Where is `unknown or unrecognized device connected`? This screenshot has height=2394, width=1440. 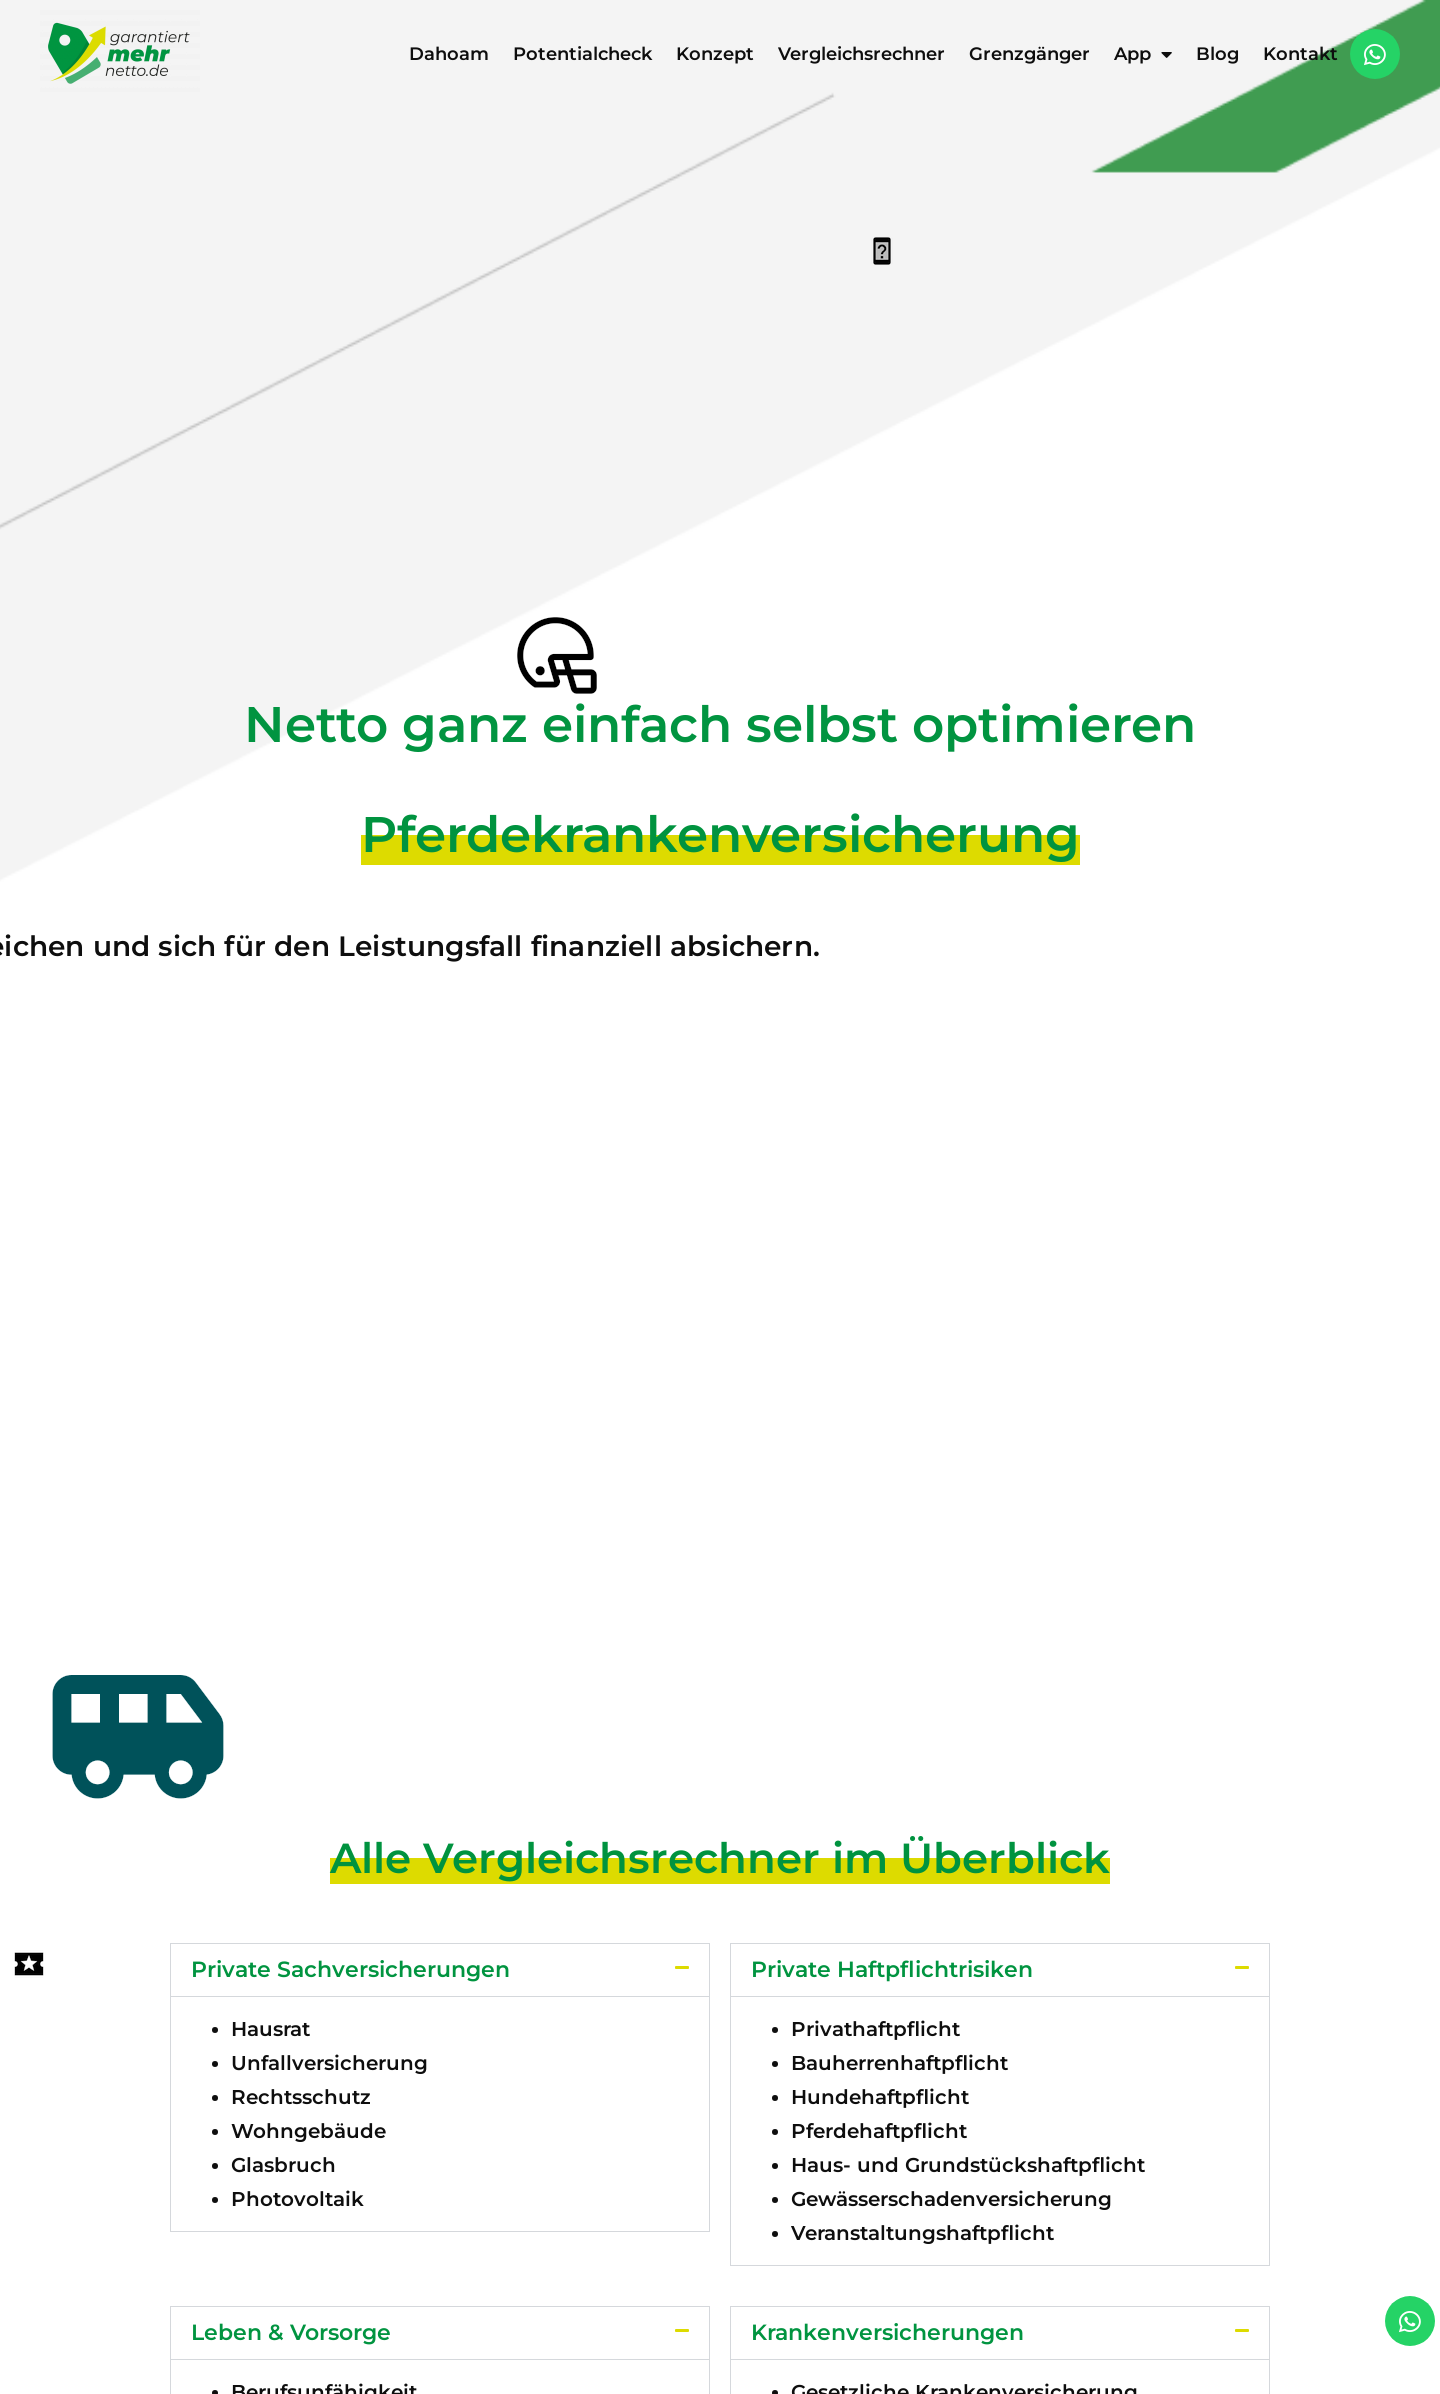
unknown or unrecognized device connected is located at coordinates (882, 251).